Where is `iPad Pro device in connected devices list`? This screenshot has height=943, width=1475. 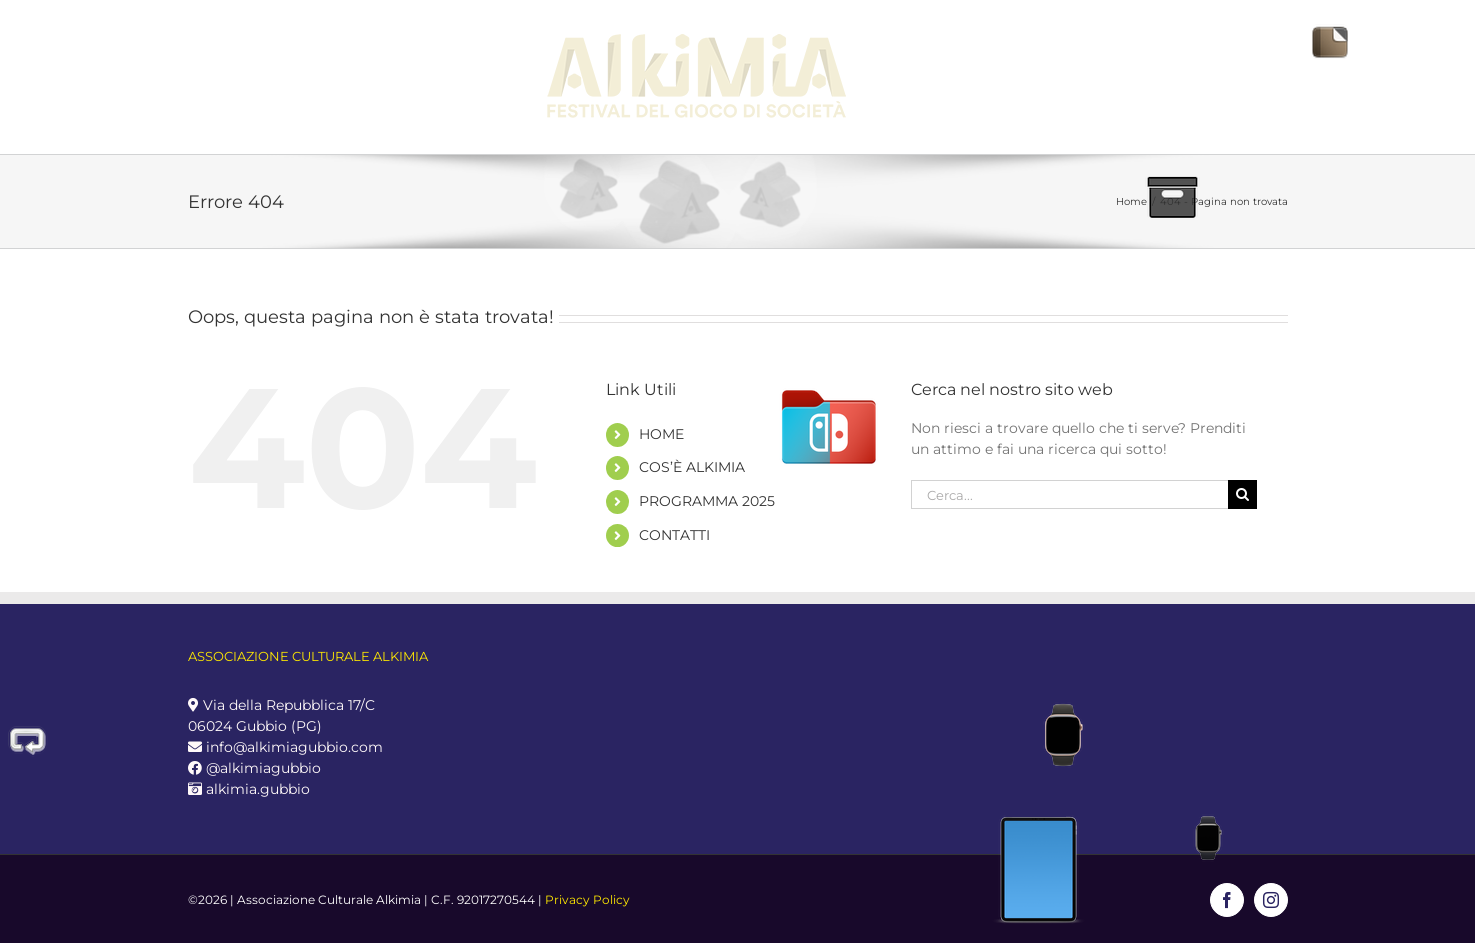 iPad Pro device in connected devices list is located at coordinates (1038, 870).